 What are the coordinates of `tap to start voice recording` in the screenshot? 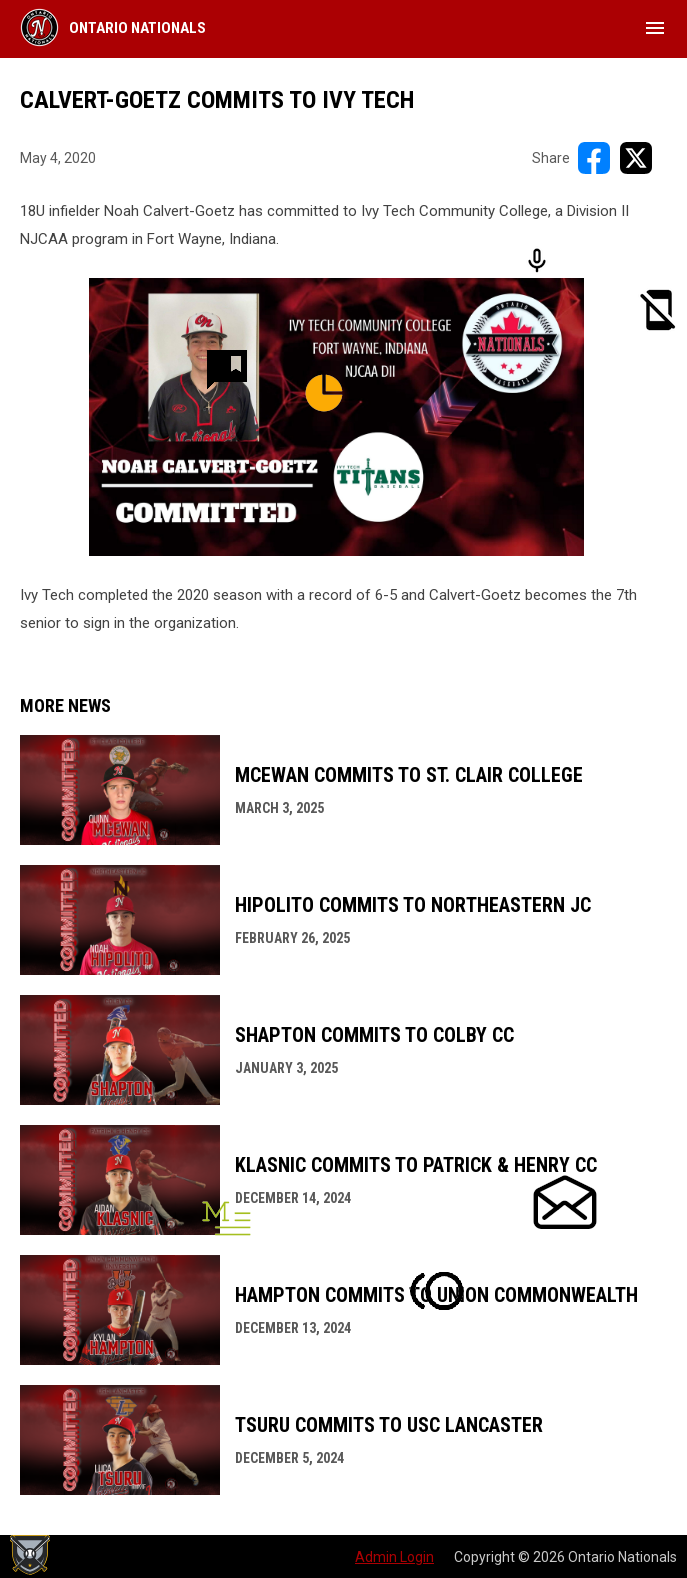 It's located at (537, 261).